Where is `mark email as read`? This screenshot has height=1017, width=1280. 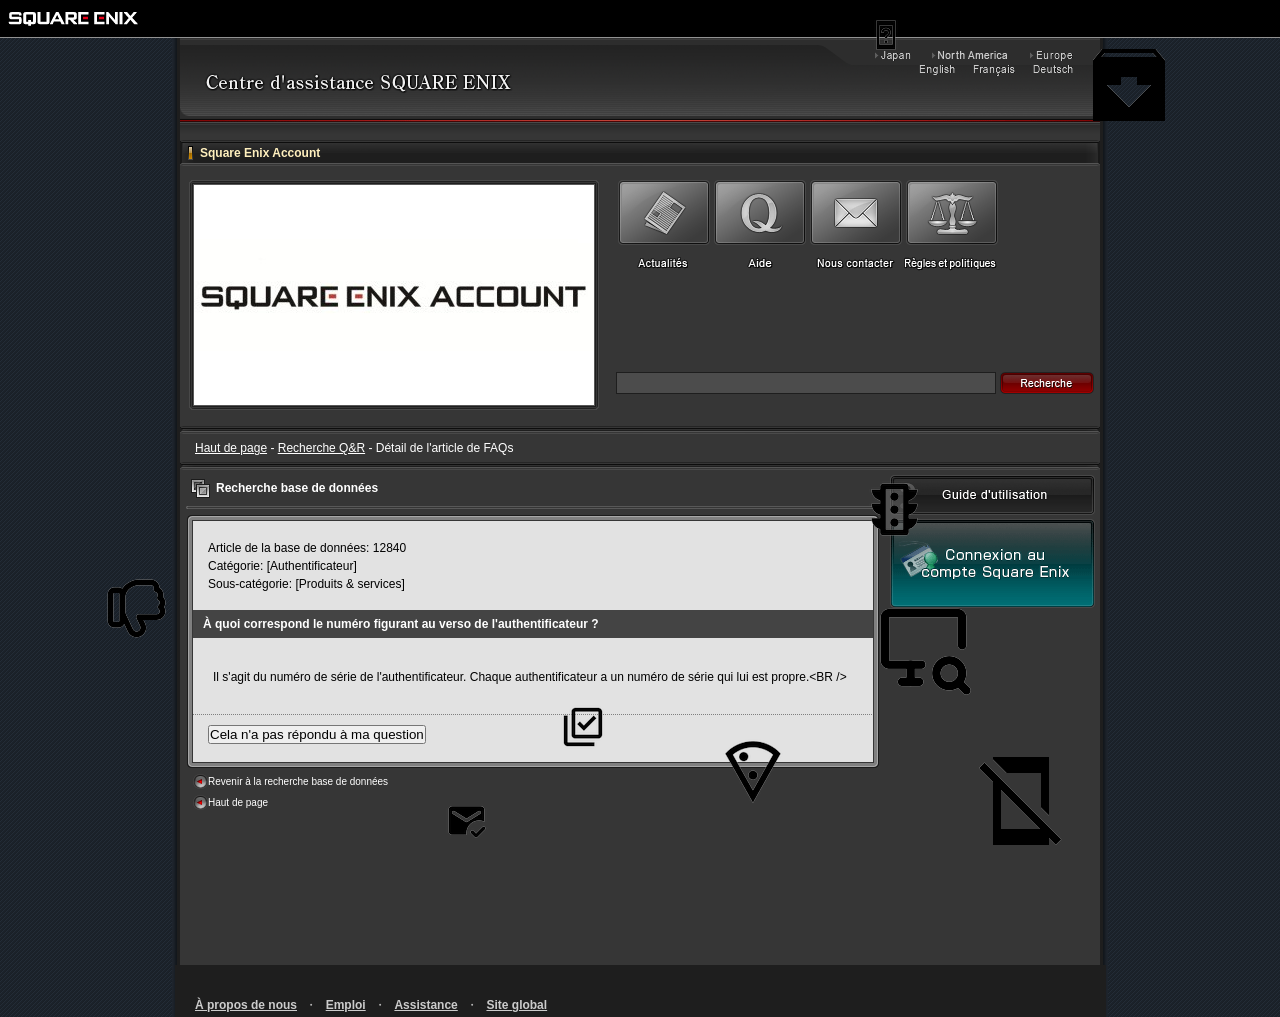
mark email as read is located at coordinates (466, 820).